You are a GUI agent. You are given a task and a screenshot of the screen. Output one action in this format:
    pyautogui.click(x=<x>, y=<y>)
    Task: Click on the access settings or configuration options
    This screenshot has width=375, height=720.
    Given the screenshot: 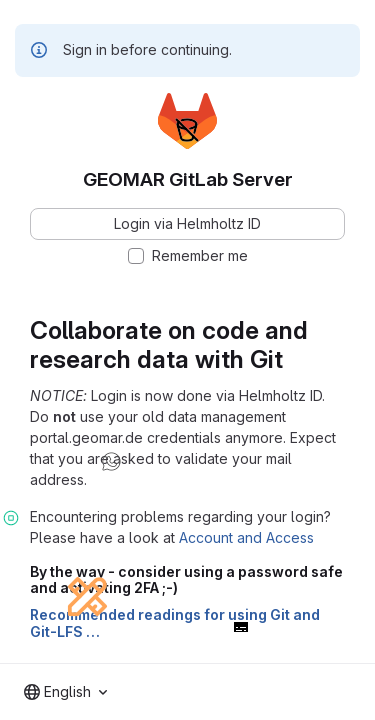 What is the action you would take?
    pyautogui.click(x=87, y=596)
    